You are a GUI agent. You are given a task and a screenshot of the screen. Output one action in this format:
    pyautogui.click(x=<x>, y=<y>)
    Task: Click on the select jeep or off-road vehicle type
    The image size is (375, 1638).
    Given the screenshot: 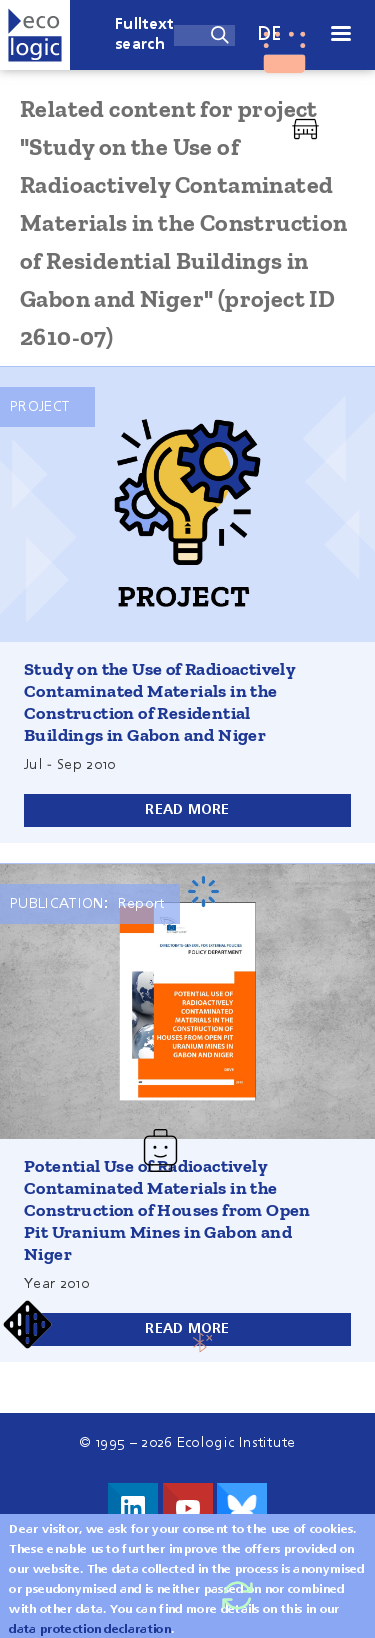 What is the action you would take?
    pyautogui.click(x=305, y=129)
    